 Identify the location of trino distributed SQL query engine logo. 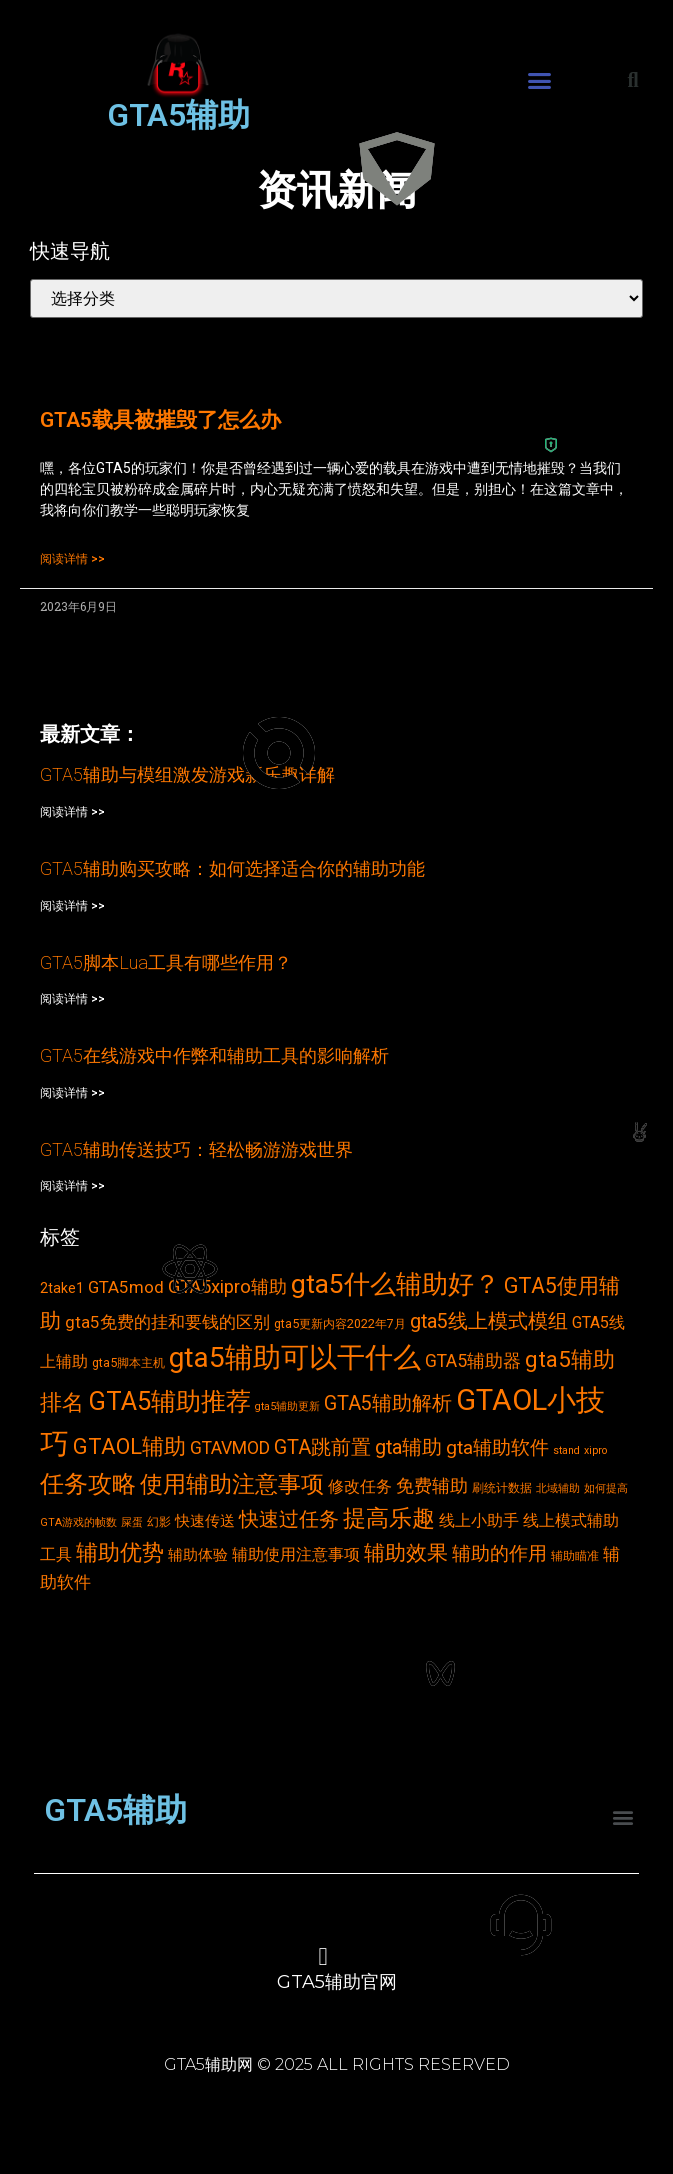
(640, 1132).